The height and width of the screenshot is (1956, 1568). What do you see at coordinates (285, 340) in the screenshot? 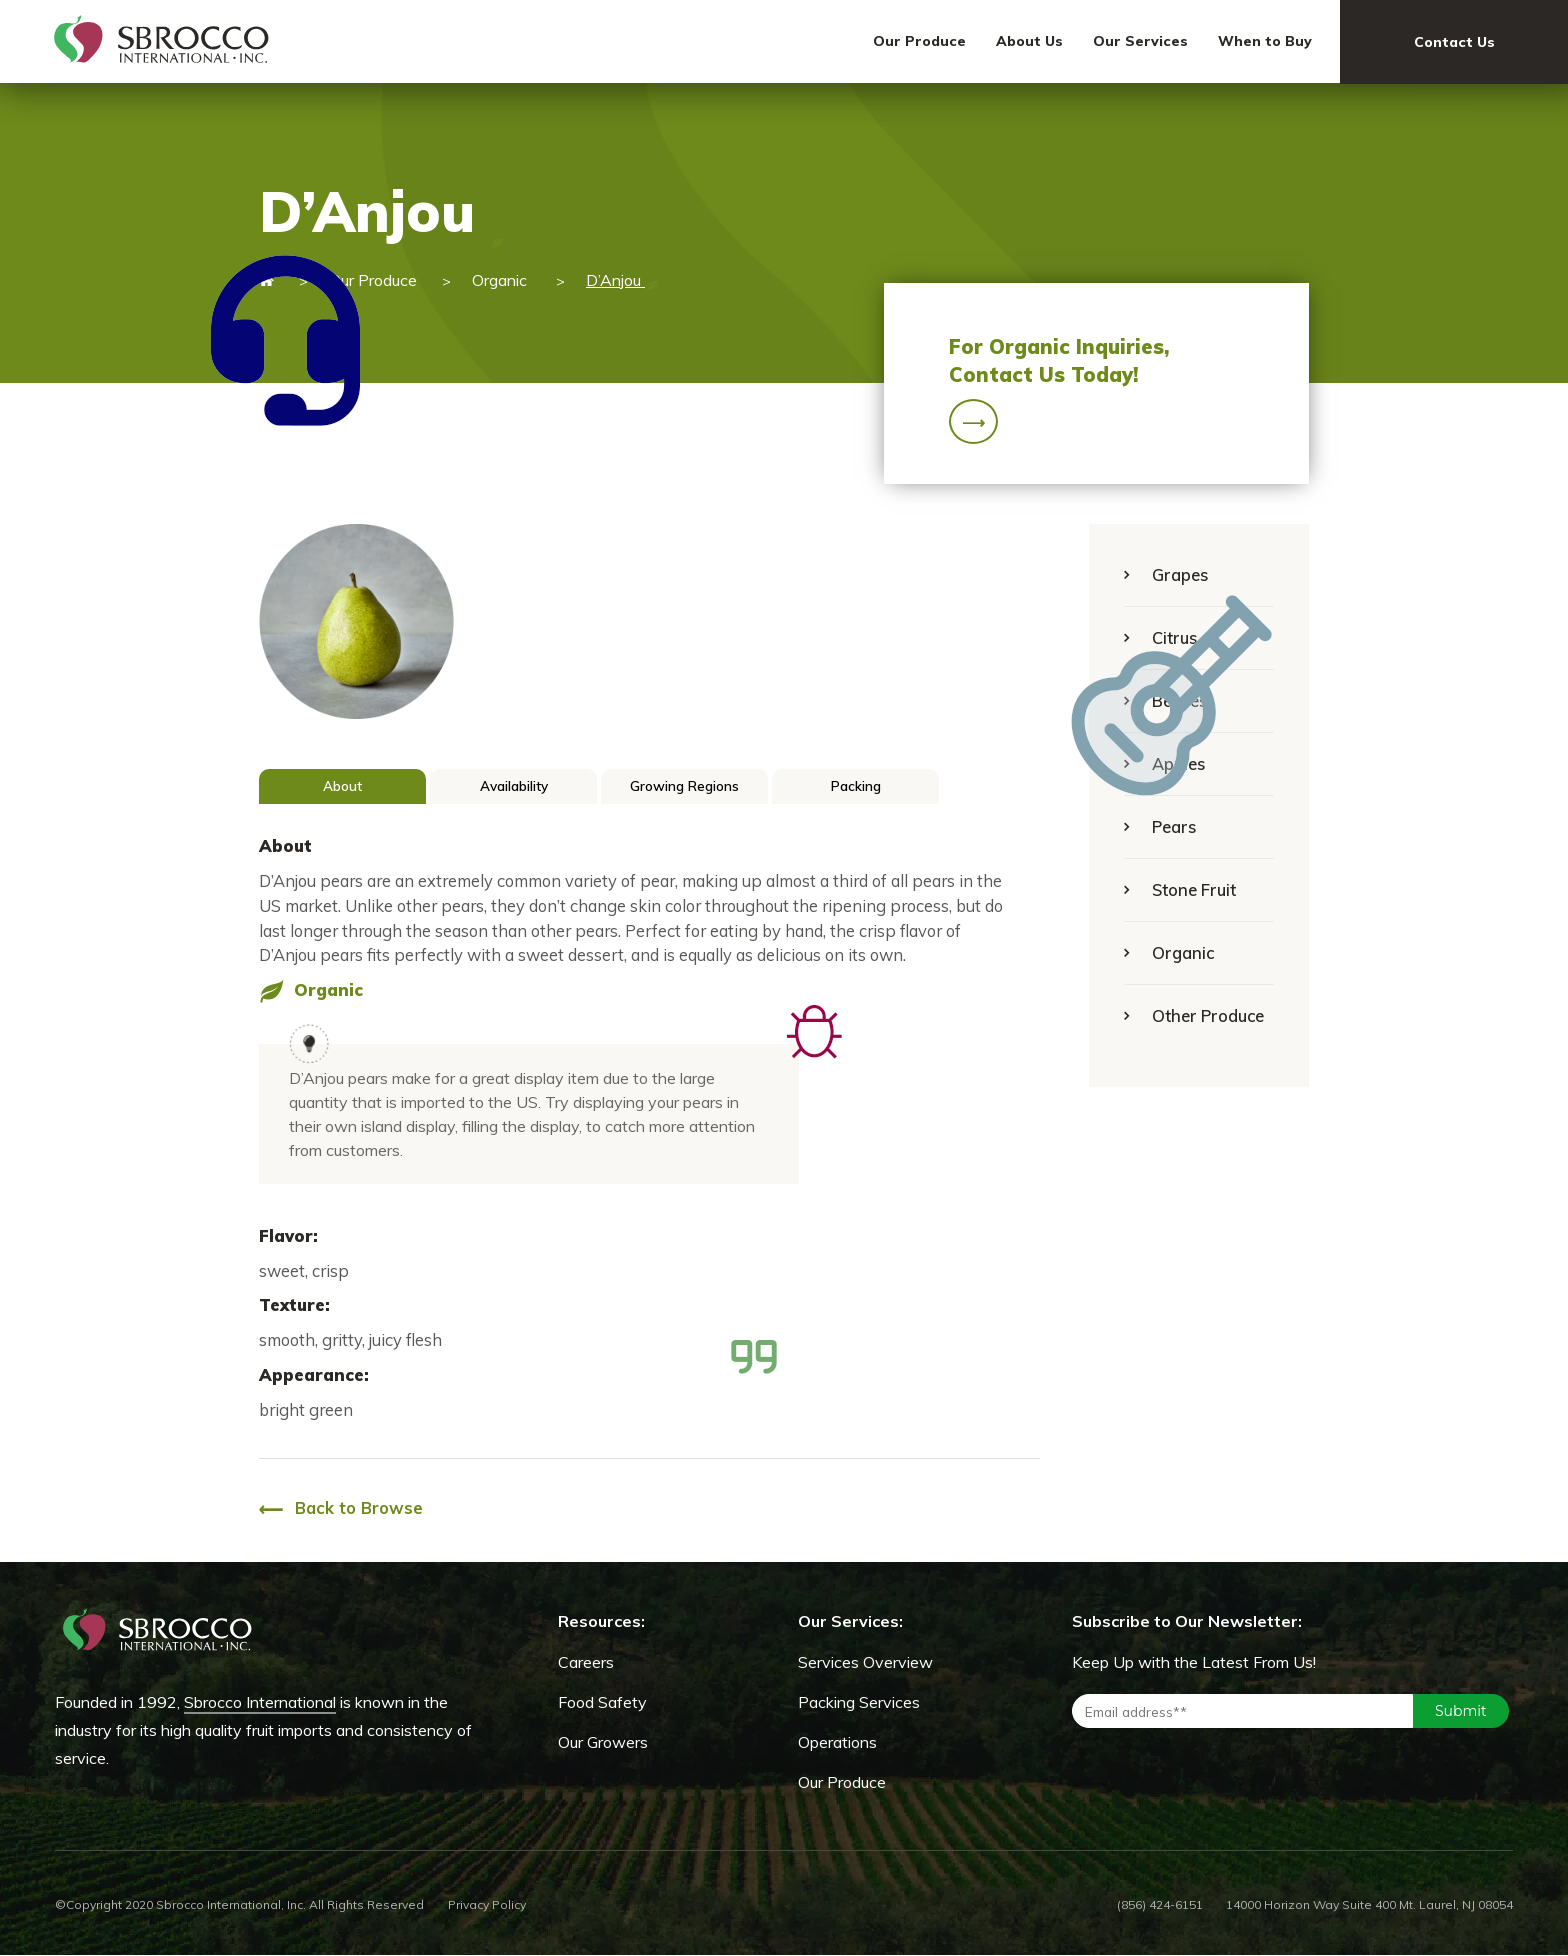
I see `contact customer support` at bounding box center [285, 340].